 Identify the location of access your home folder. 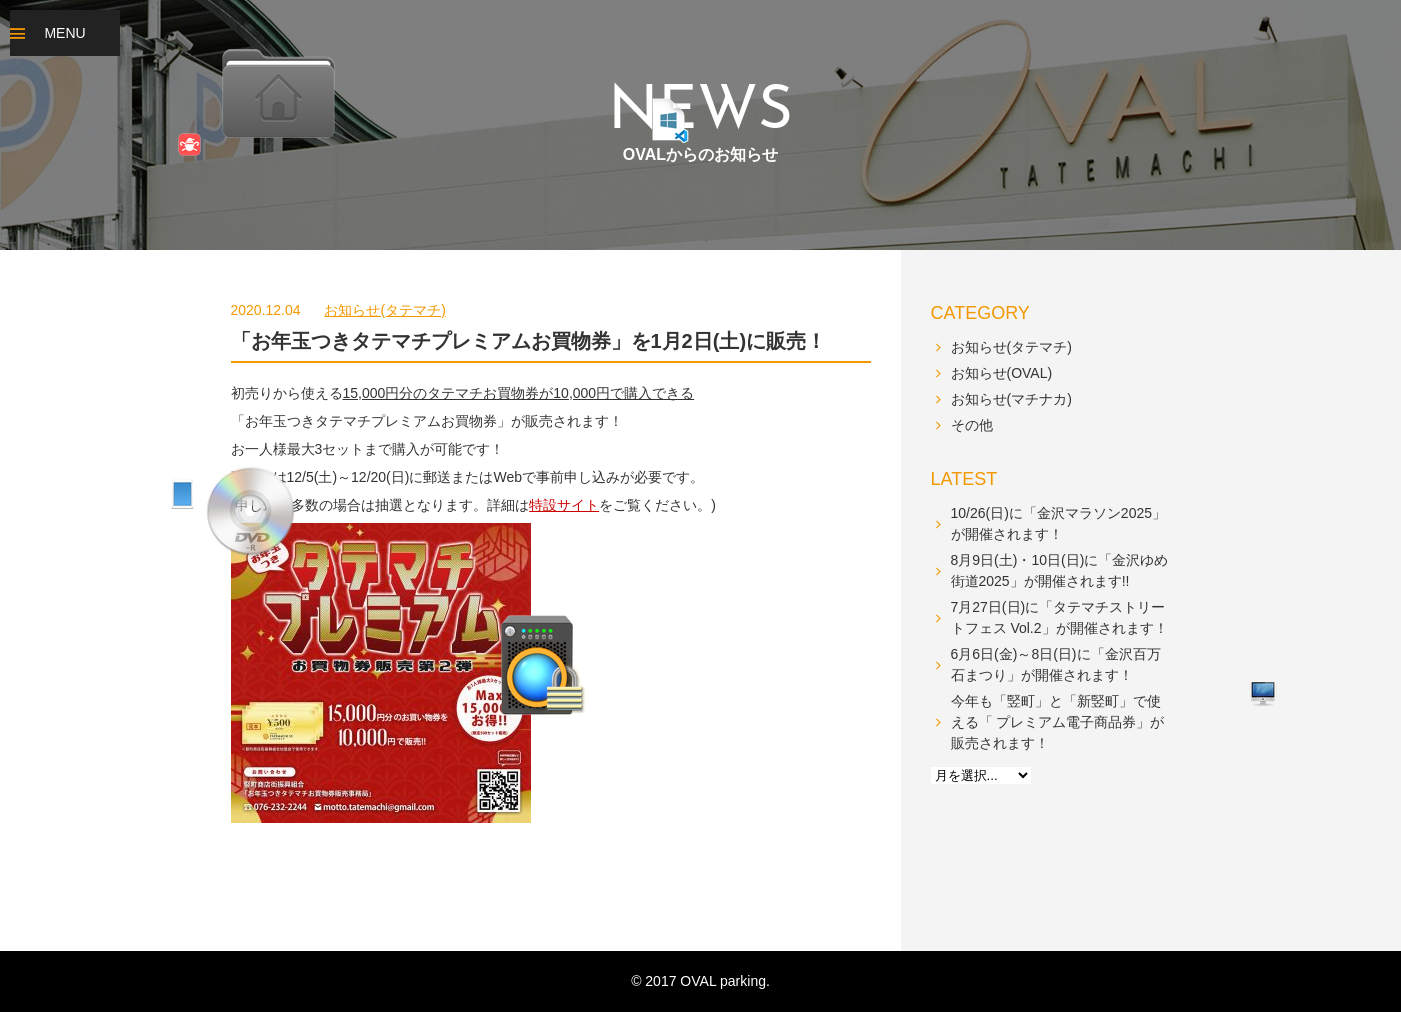
(278, 93).